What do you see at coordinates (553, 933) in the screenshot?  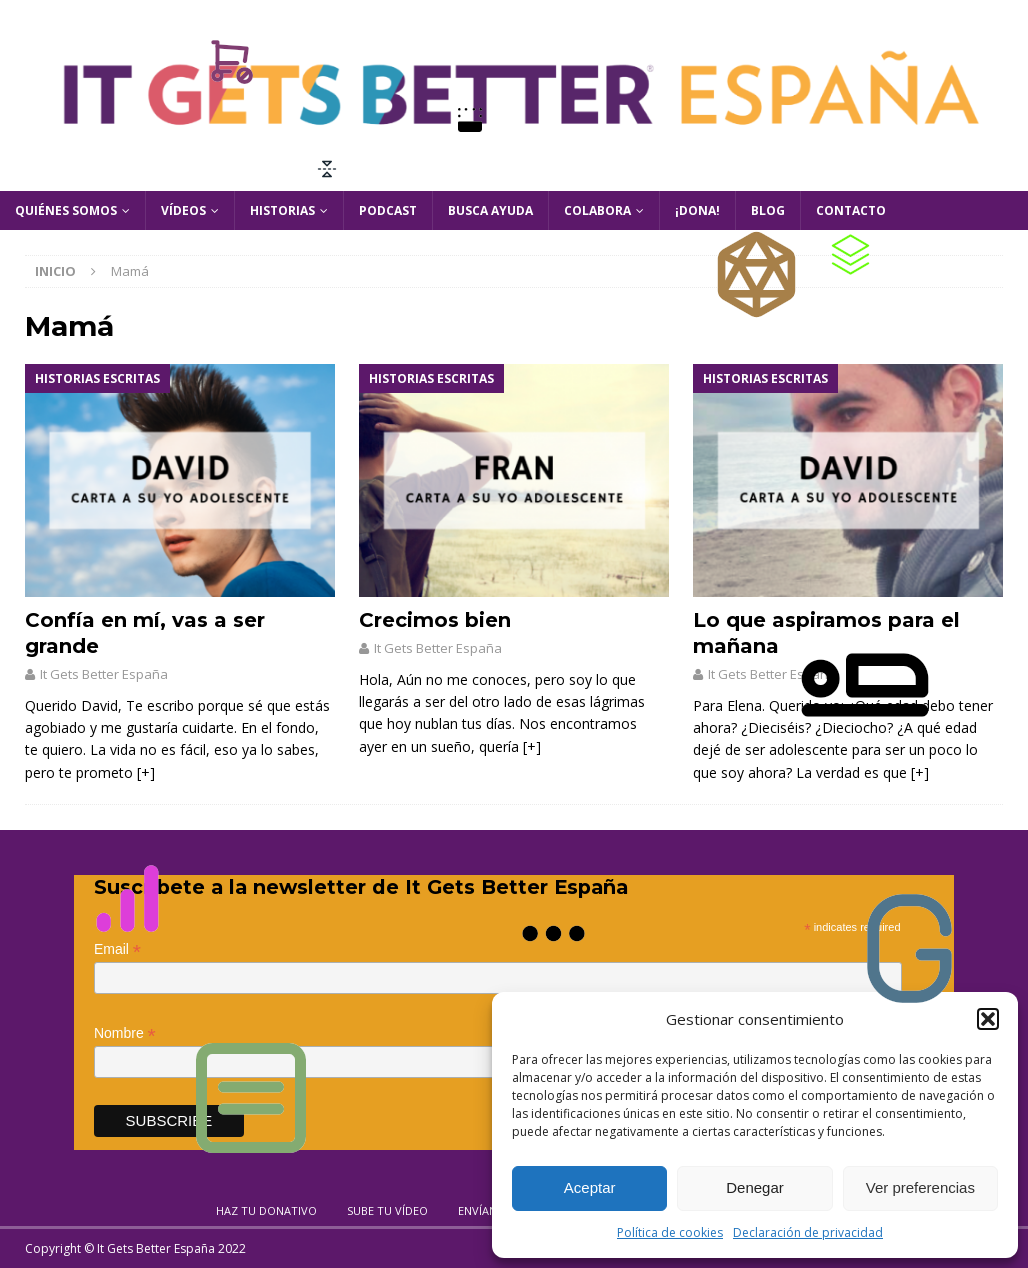 I see `access more options or actions` at bounding box center [553, 933].